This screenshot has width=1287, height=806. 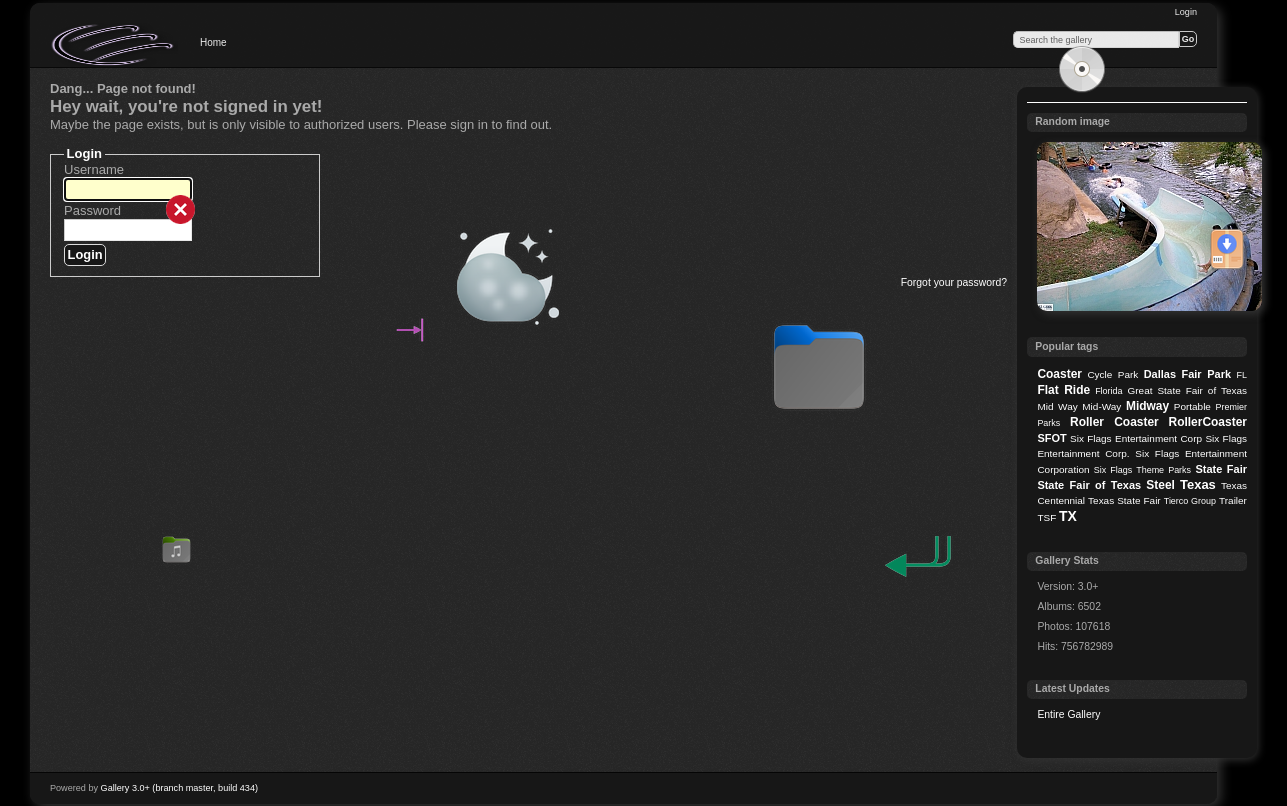 What do you see at coordinates (1082, 69) in the screenshot?
I see `indicates a DVD-ROM drive or disc` at bounding box center [1082, 69].